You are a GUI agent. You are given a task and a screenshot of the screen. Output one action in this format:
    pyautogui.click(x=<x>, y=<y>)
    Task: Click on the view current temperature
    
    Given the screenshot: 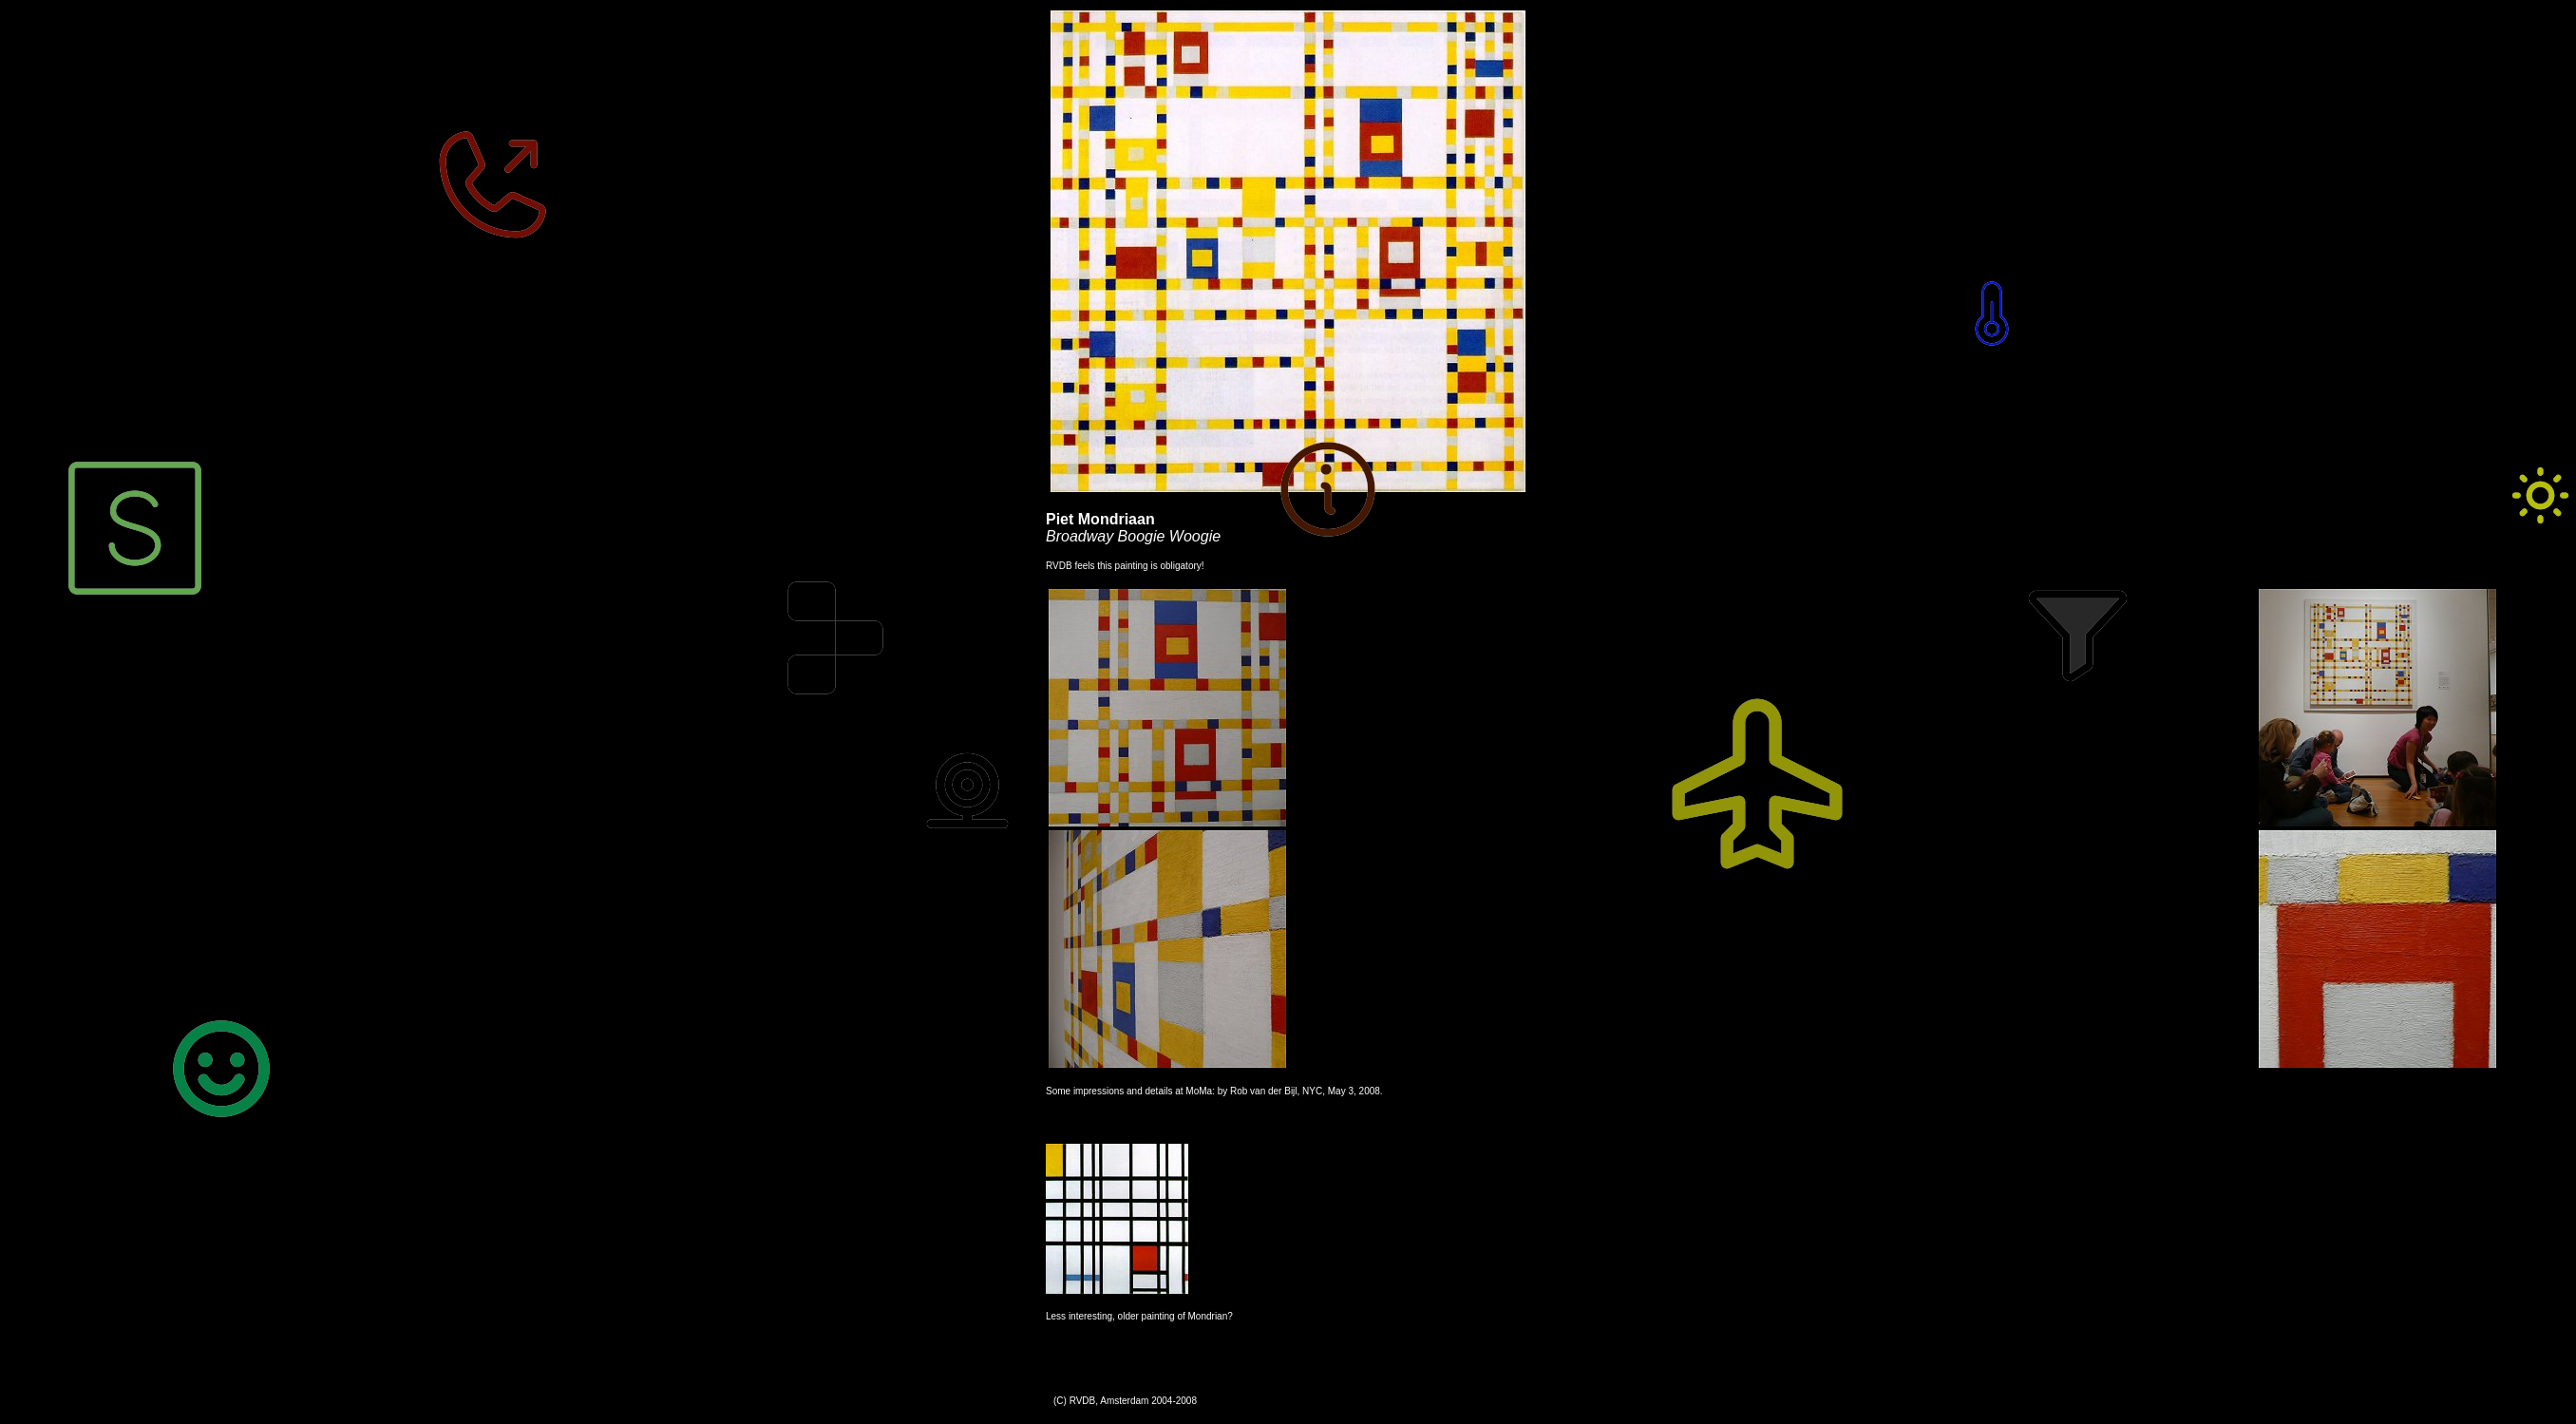 What is the action you would take?
    pyautogui.click(x=1992, y=313)
    